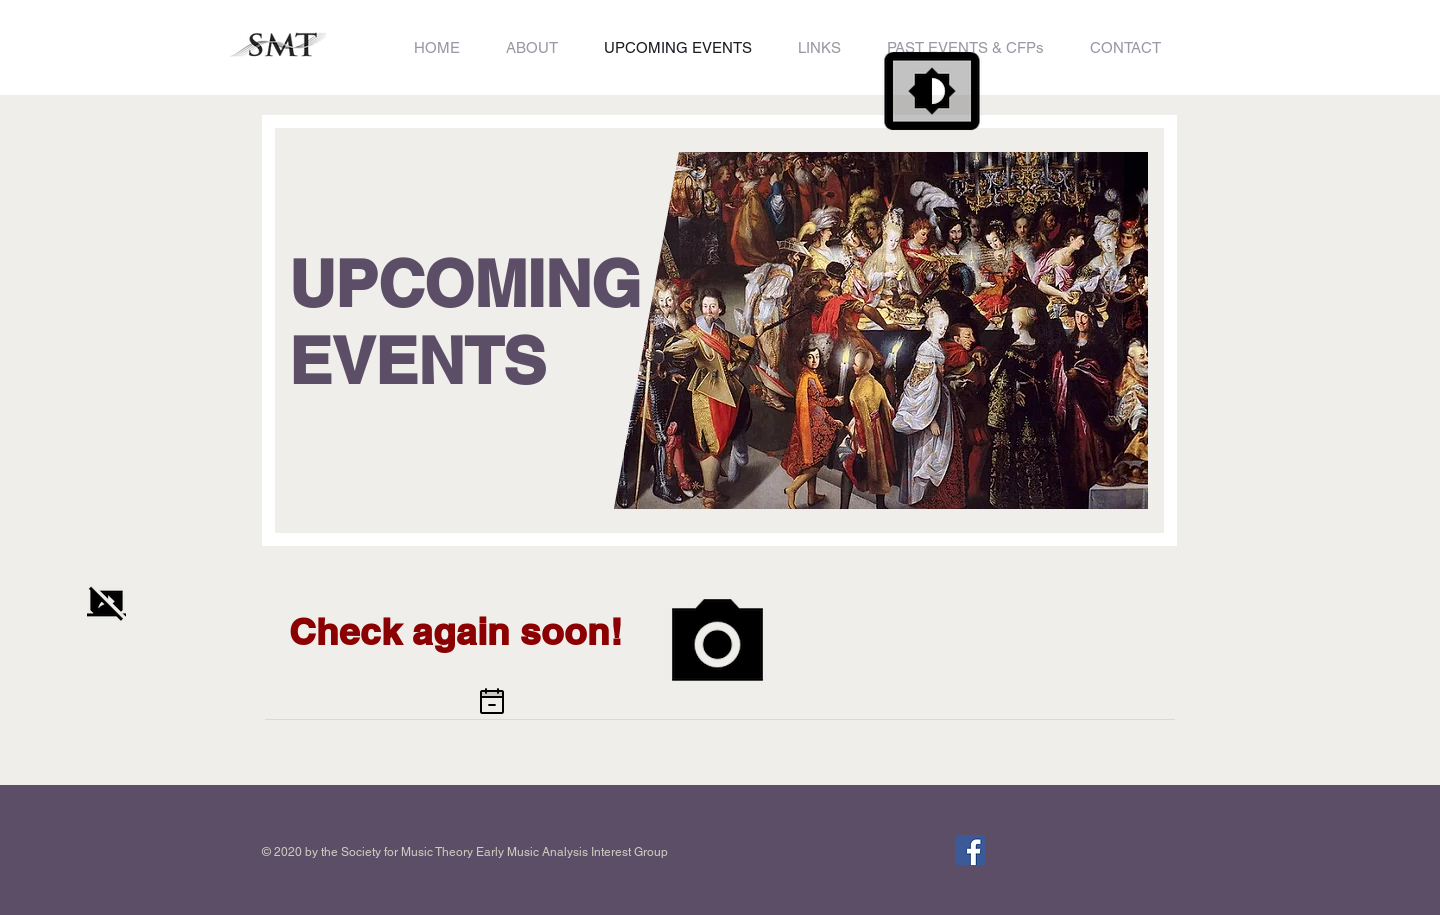  Describe the element at coordinates (492, 702) in the screenshot. I see `remove an event from your calendar` at that location.